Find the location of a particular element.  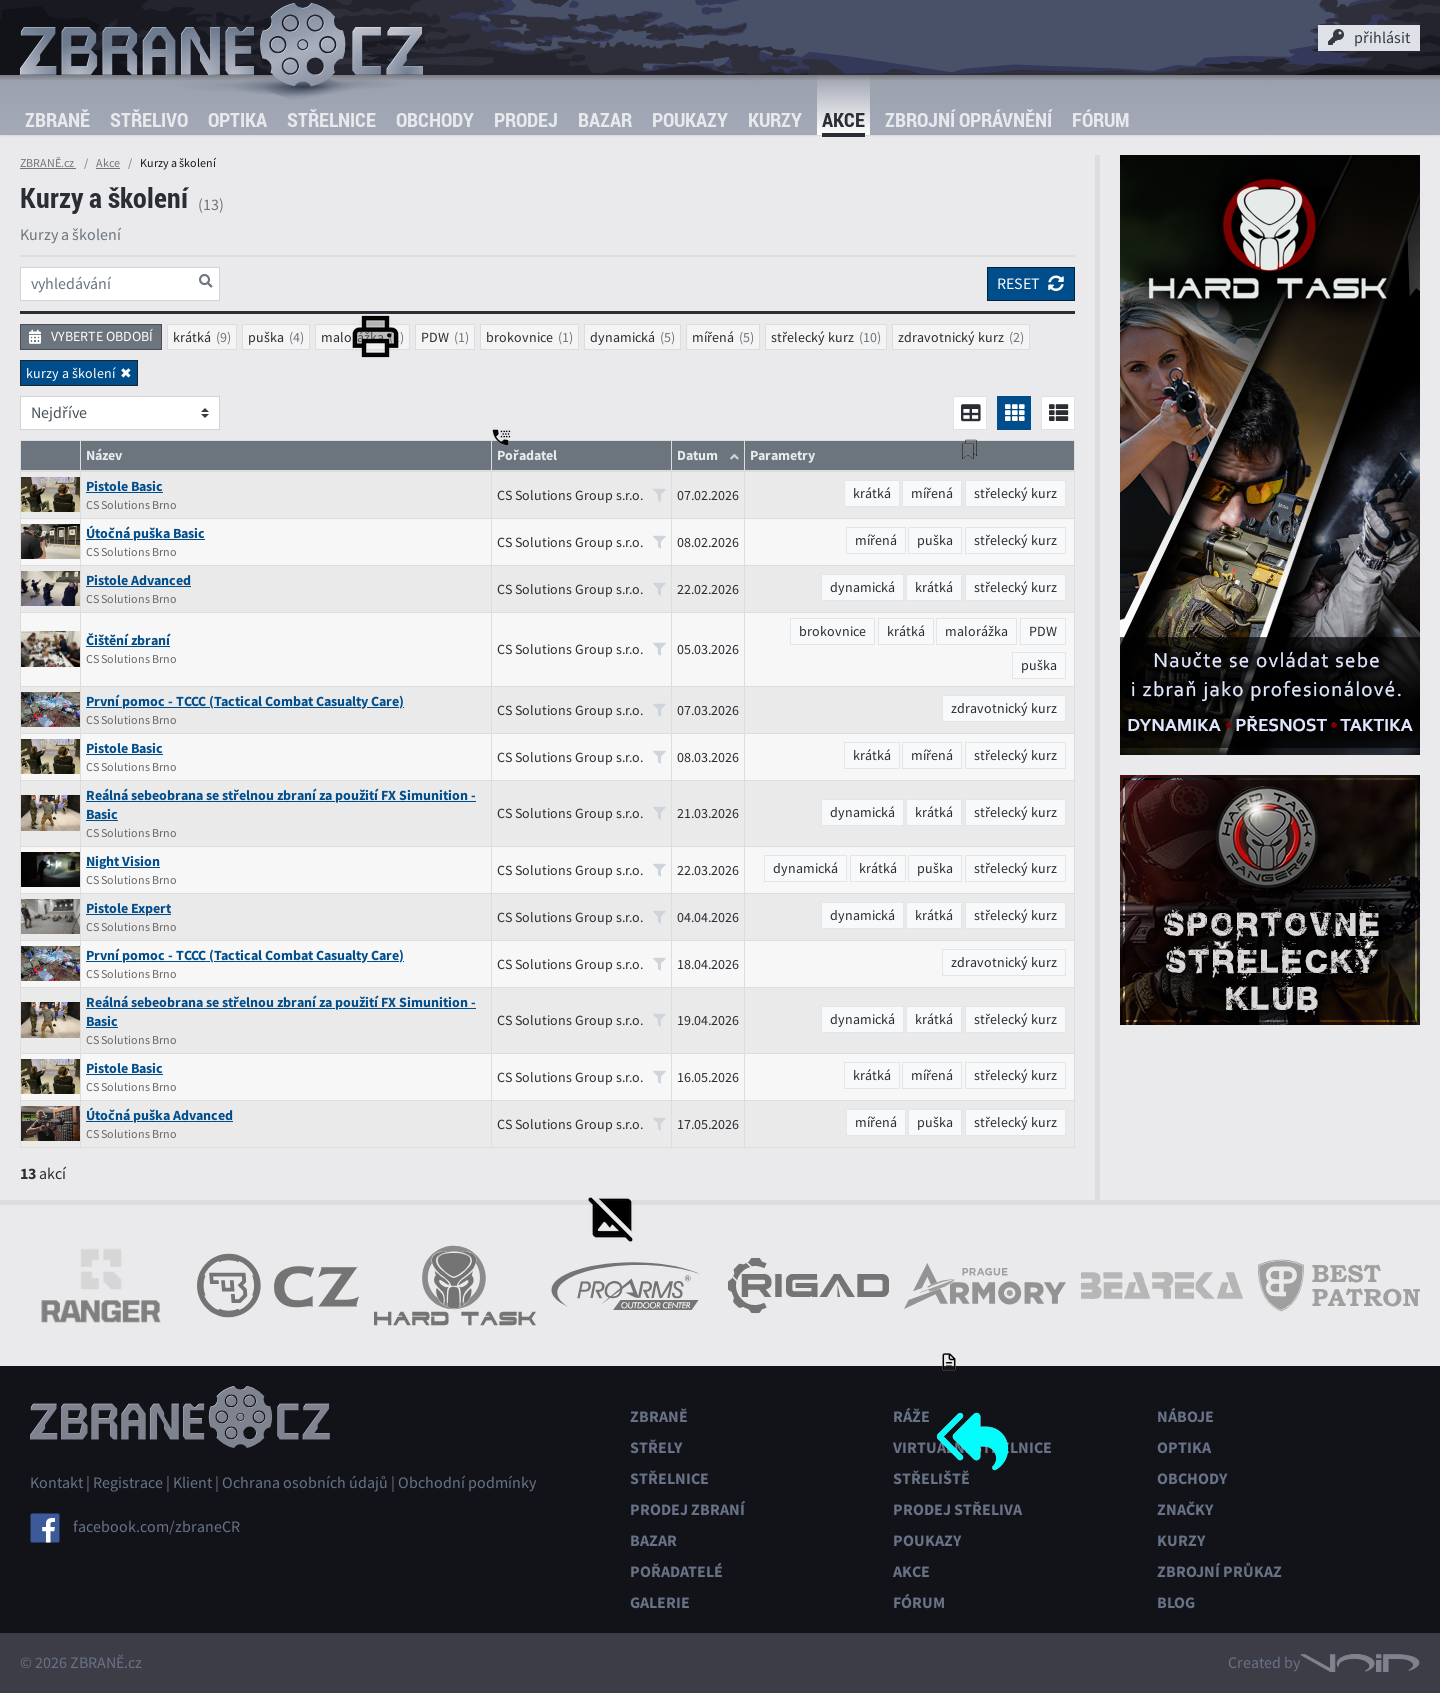

reply to all recipients is located at coordinates (972, 1442).